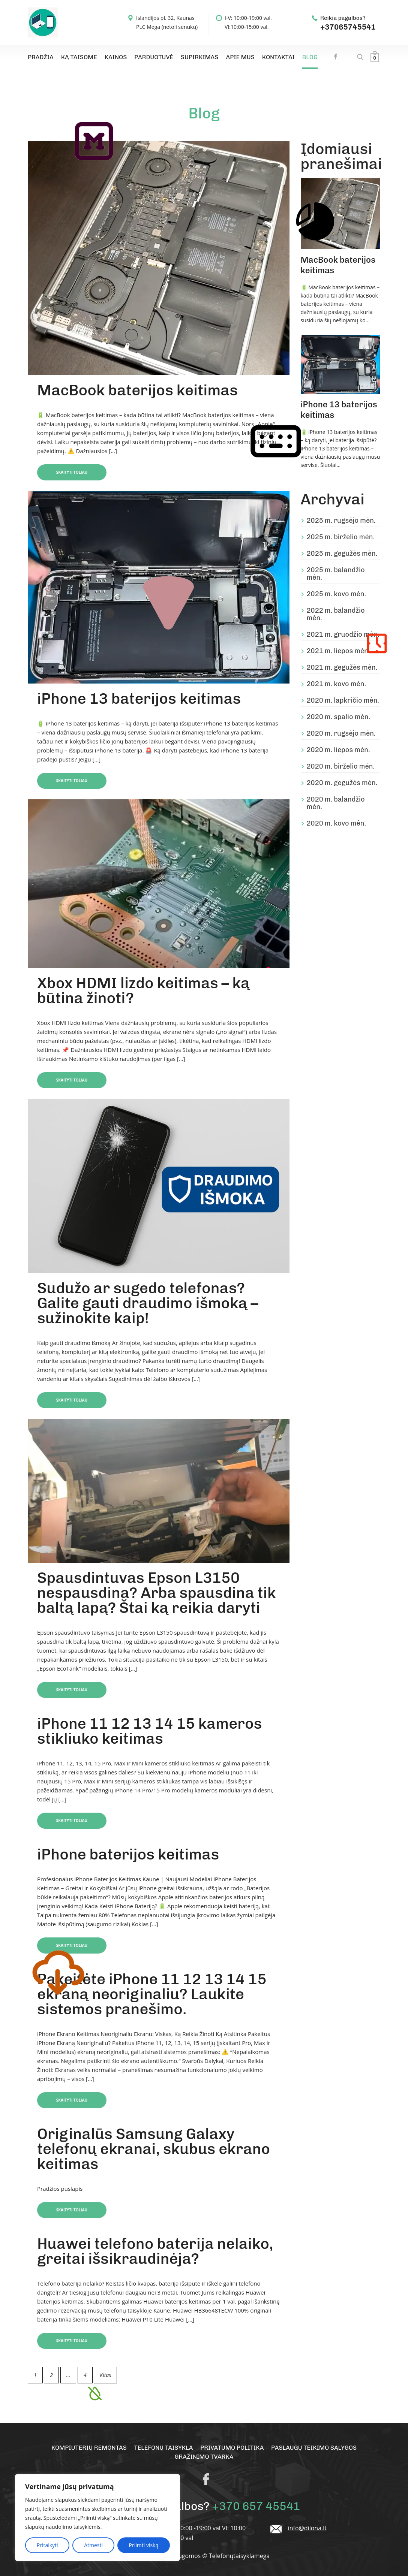  I want to click on view current time, so click(377, 643).